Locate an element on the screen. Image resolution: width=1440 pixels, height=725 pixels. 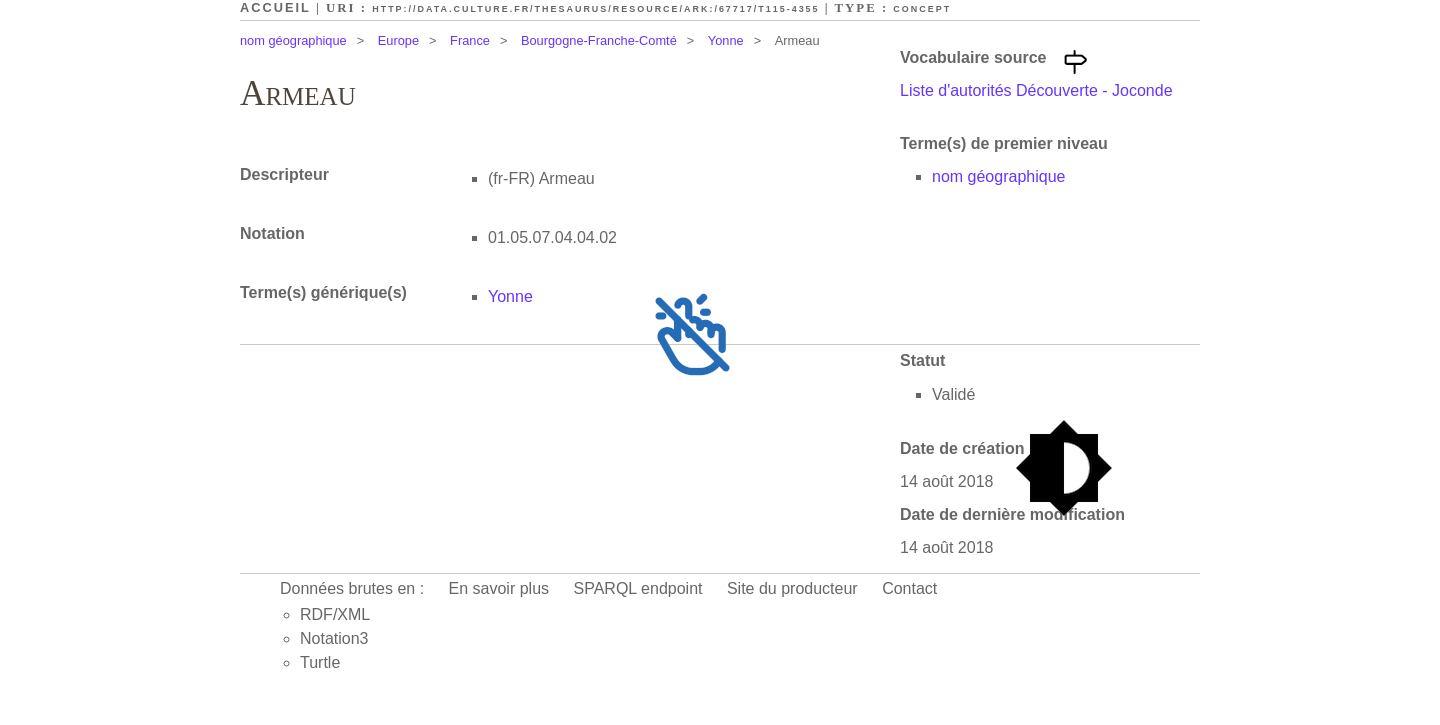
click or tap interaction disabled is located at coordinates (692, 334).